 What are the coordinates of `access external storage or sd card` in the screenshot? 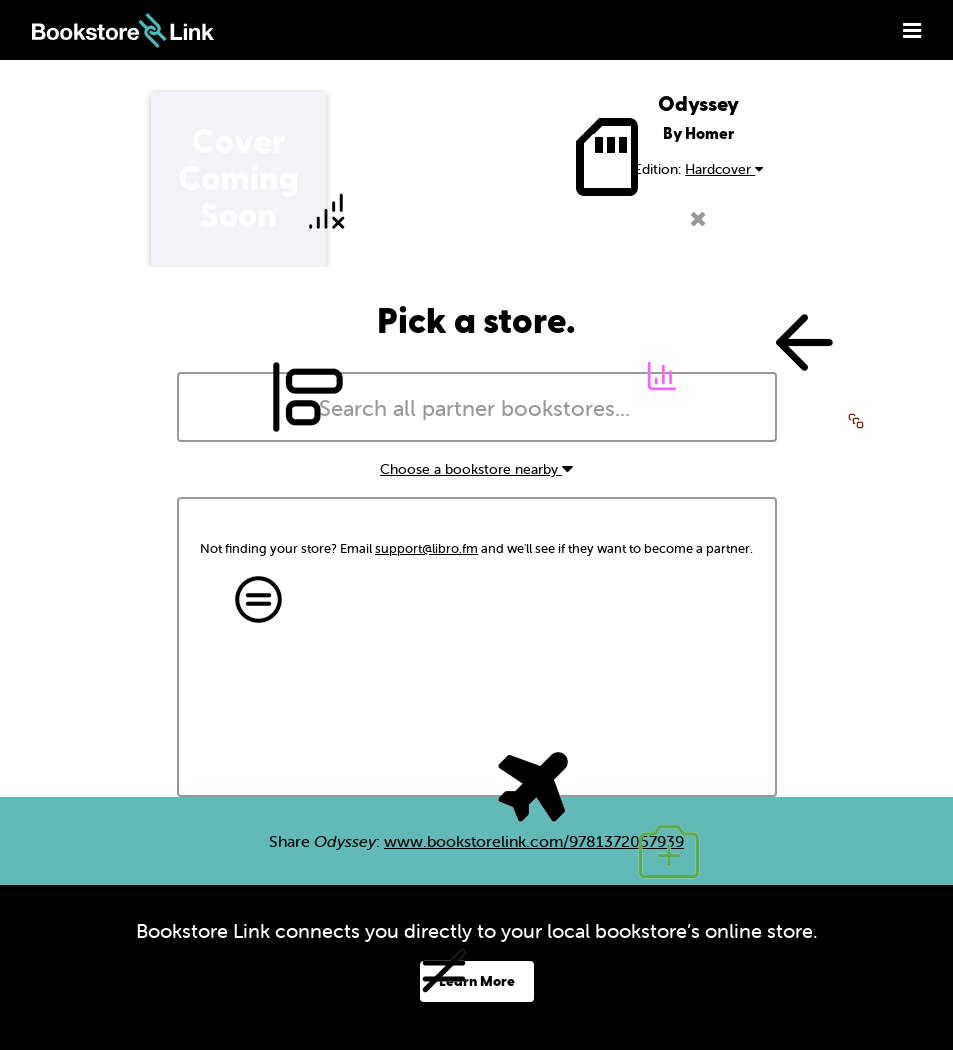 It's located at (607, 157).